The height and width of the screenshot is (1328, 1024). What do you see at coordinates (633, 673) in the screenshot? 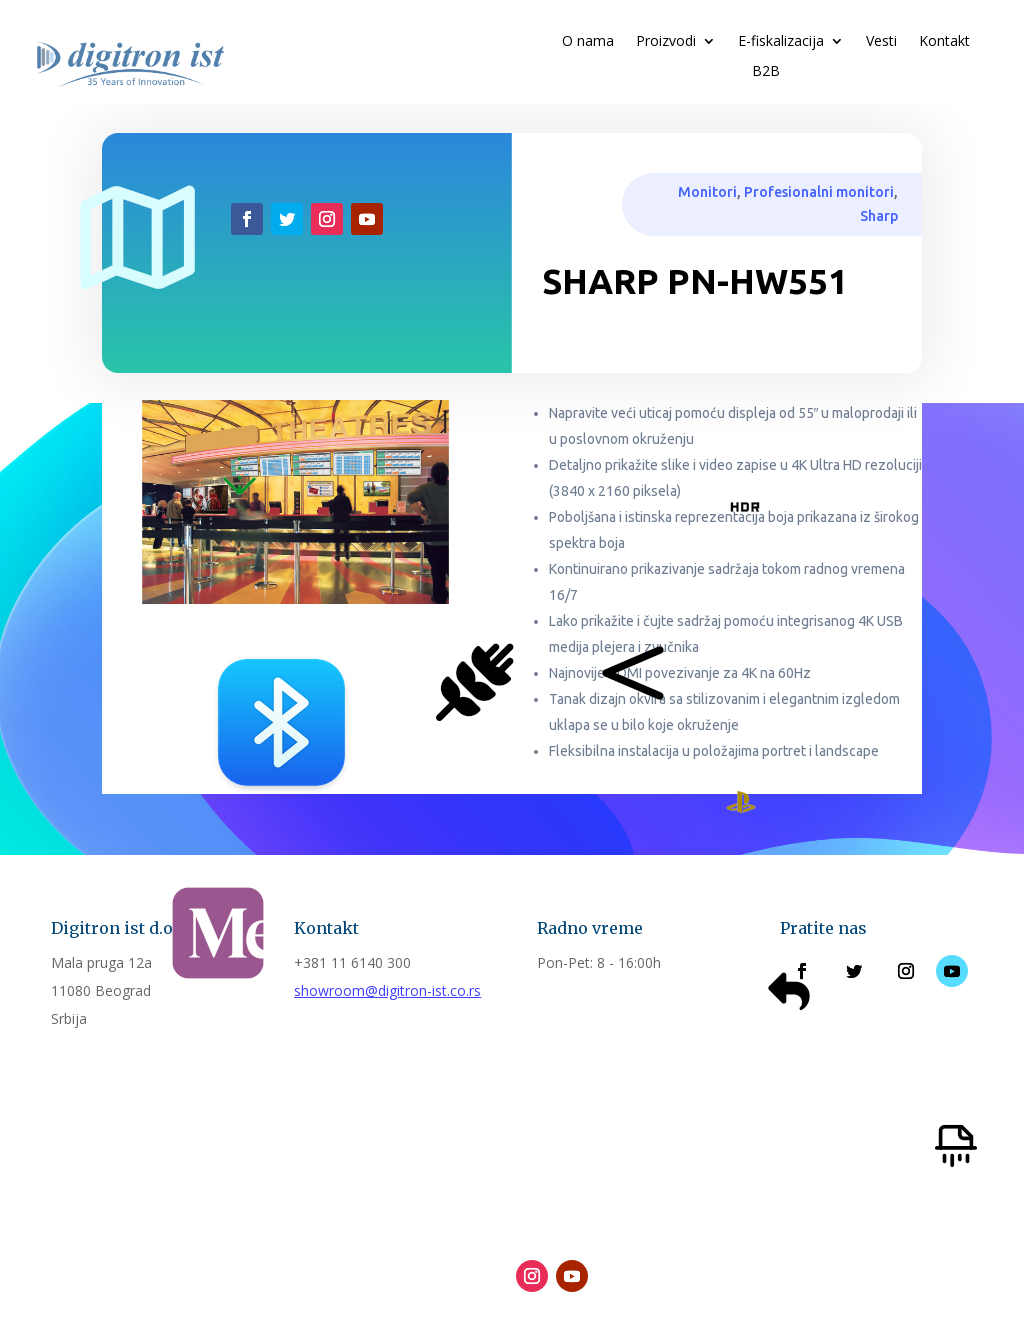
I see `less than comparison operator` at bounding box center [633, 673].